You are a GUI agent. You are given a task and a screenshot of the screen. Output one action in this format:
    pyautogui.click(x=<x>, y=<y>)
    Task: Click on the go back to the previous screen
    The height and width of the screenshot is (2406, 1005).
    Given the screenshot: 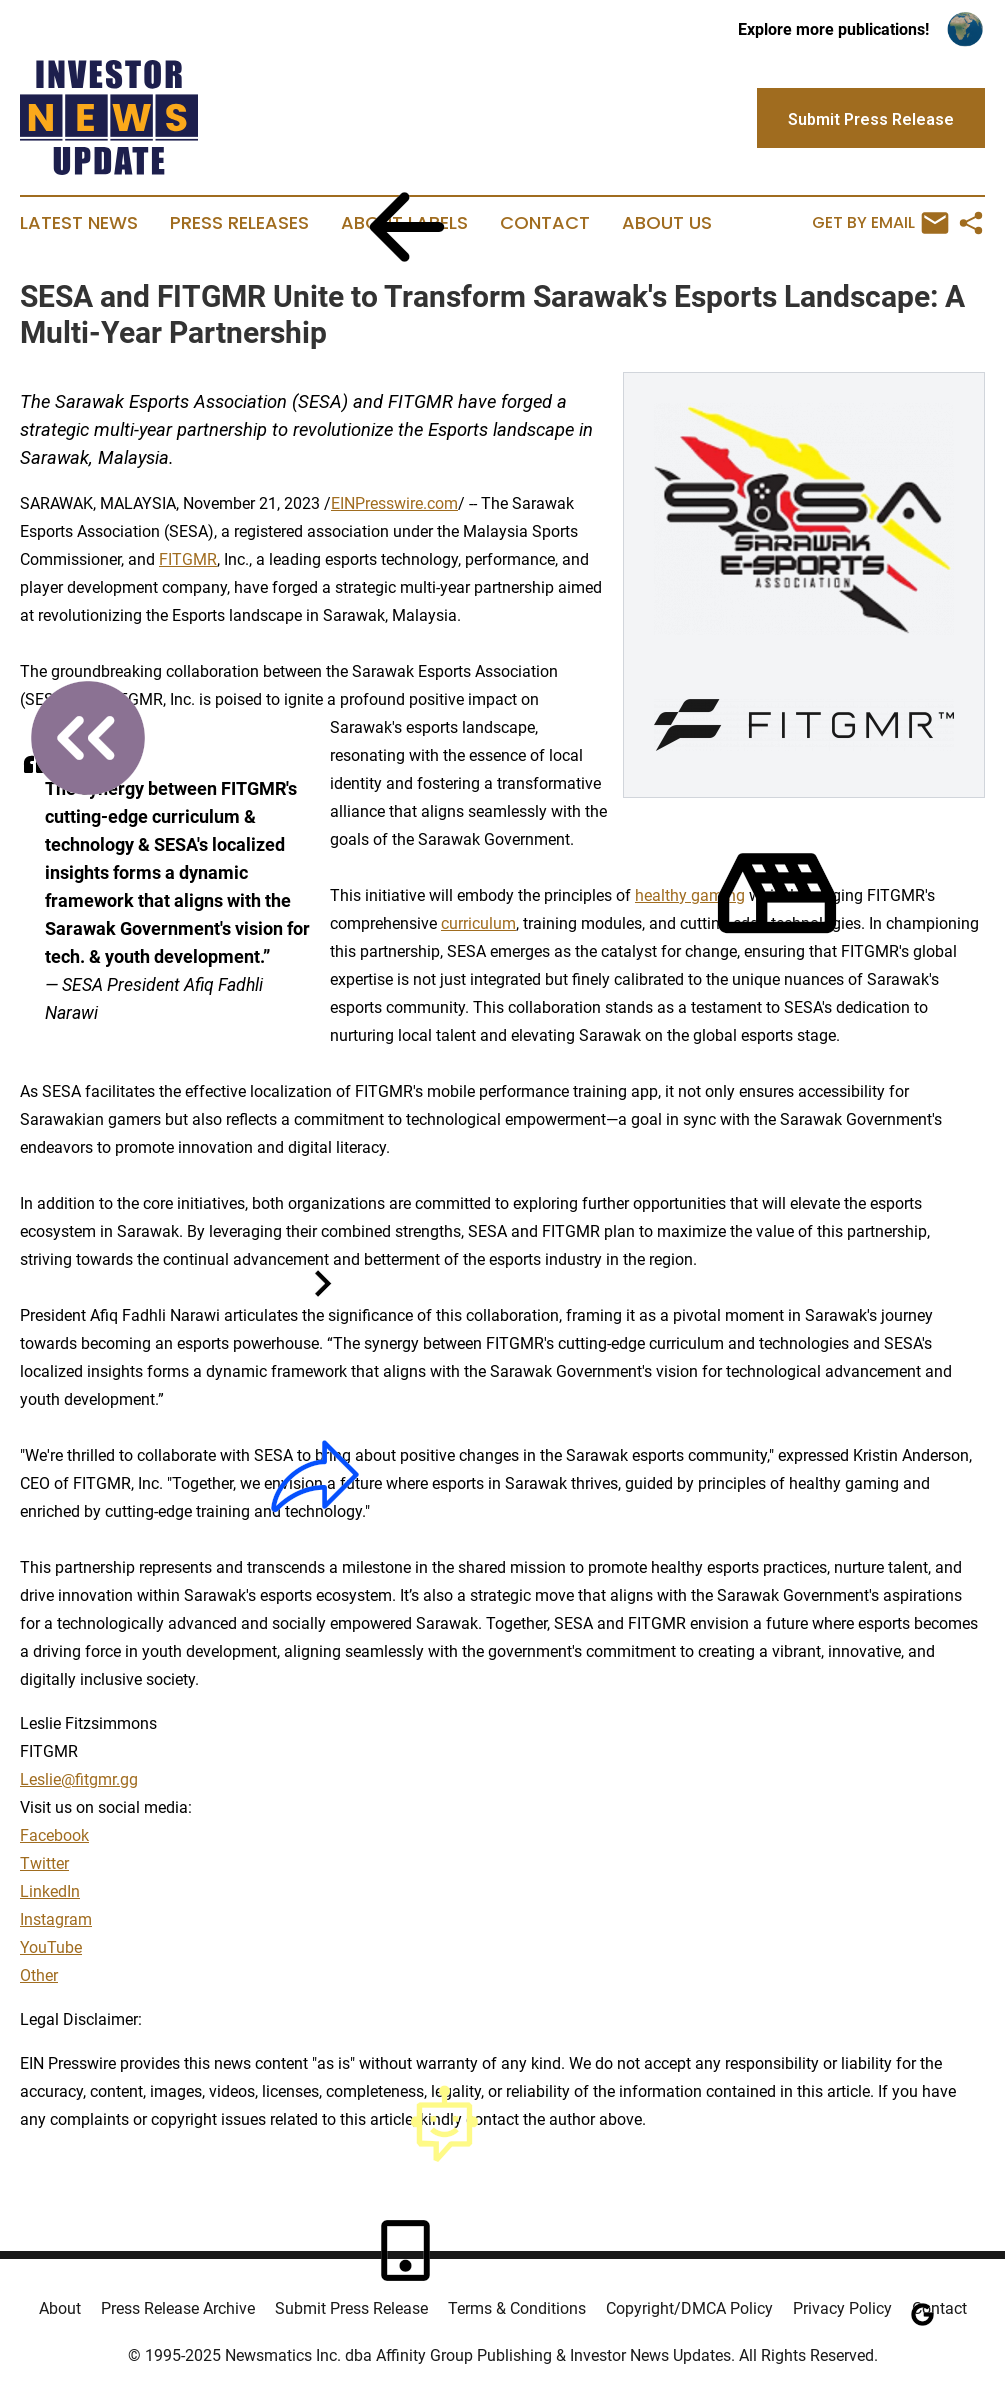 What is the action you would take?
    pyautogui.click(x=407, y=227)
    